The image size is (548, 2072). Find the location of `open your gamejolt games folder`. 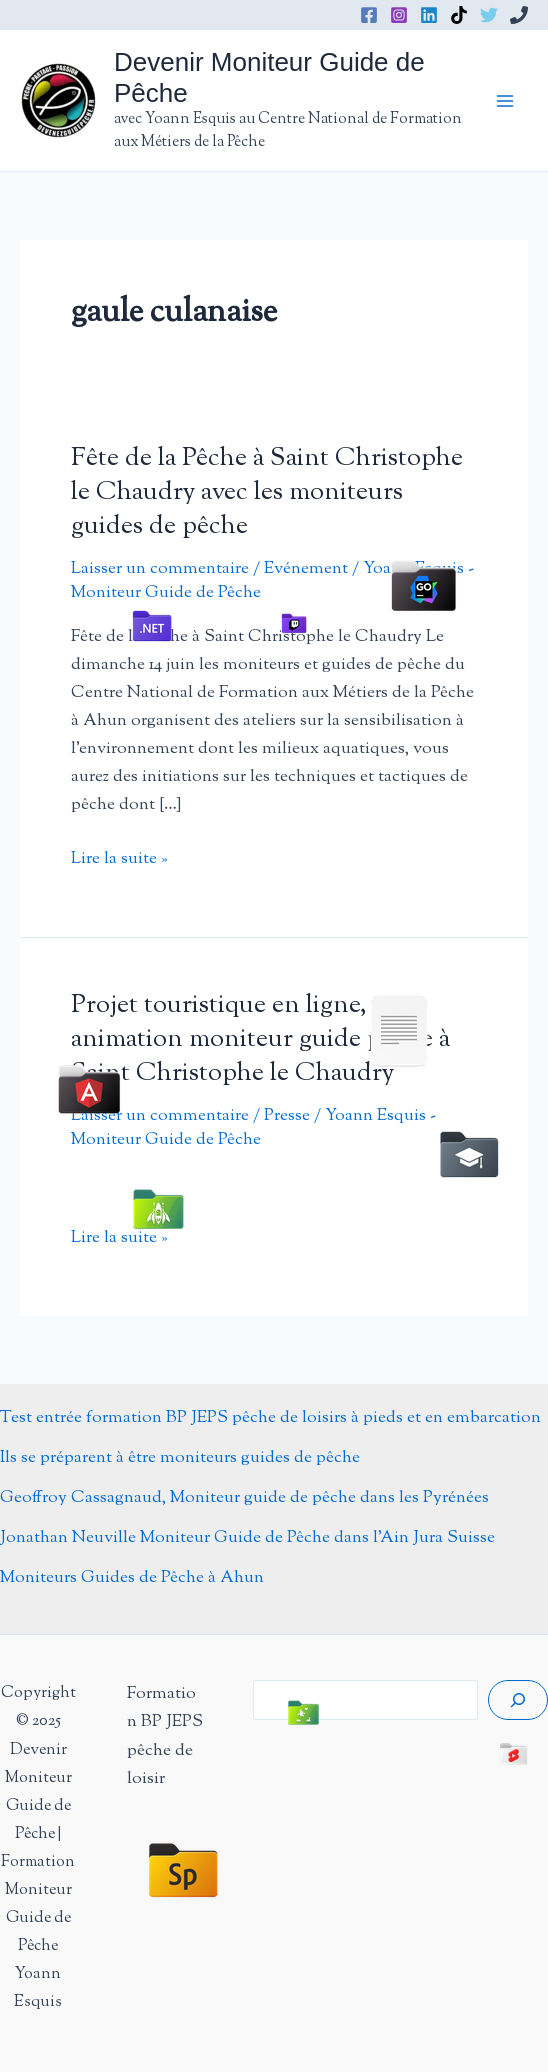

open your gamejolt games folder is located at coordinates (303, 1713).